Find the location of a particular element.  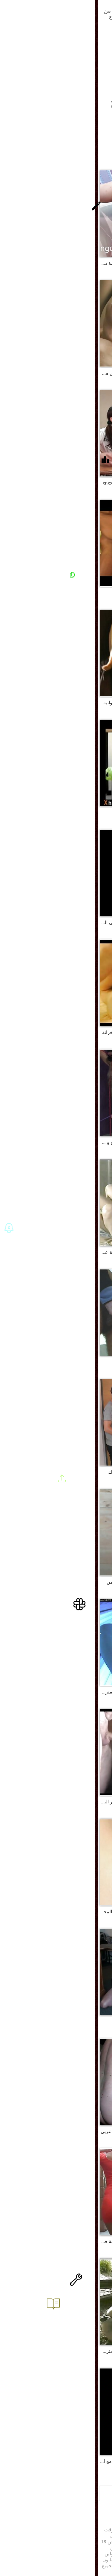

open reading mode or e-reader is located at coordinates (53, 2303).